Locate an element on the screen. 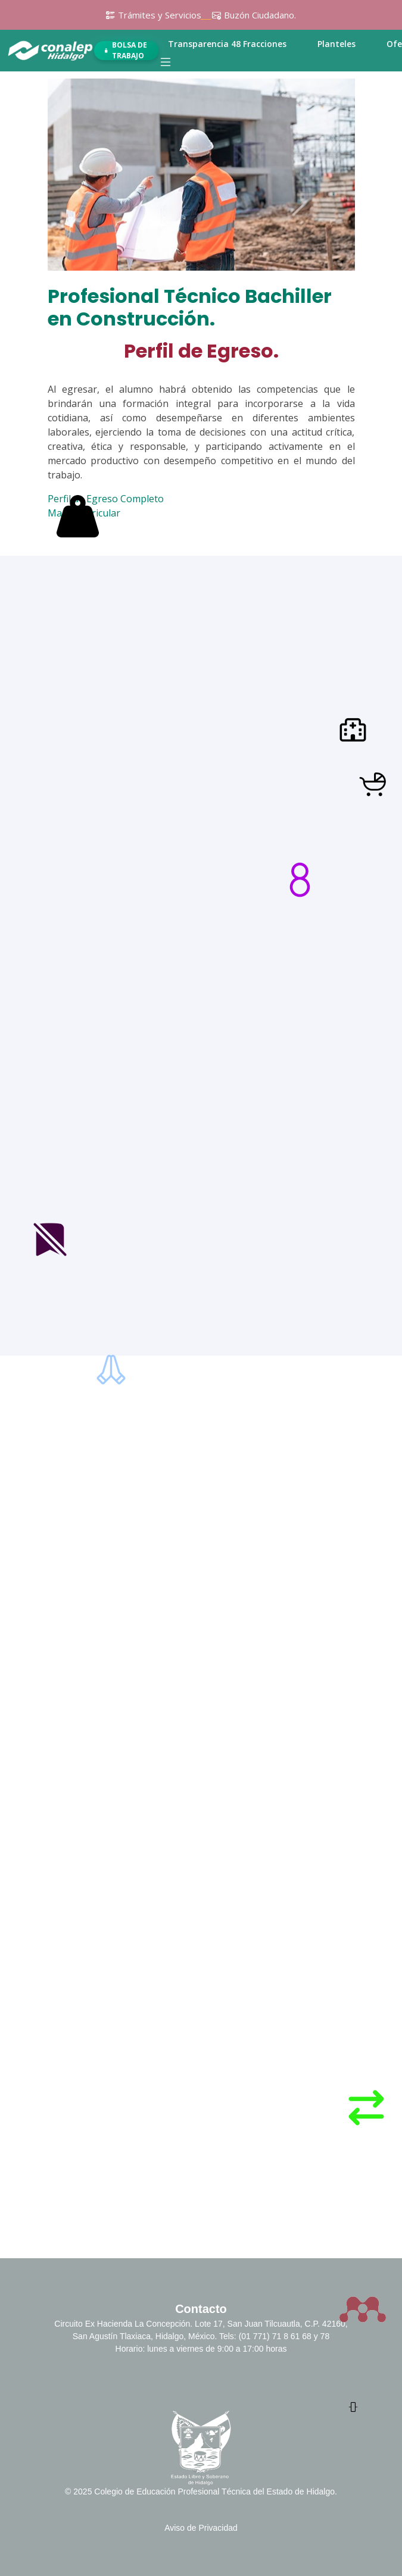 The height and width of the screenshot is (2576, 402). express gratitude or thanks is located at coordinates (111, 1370).